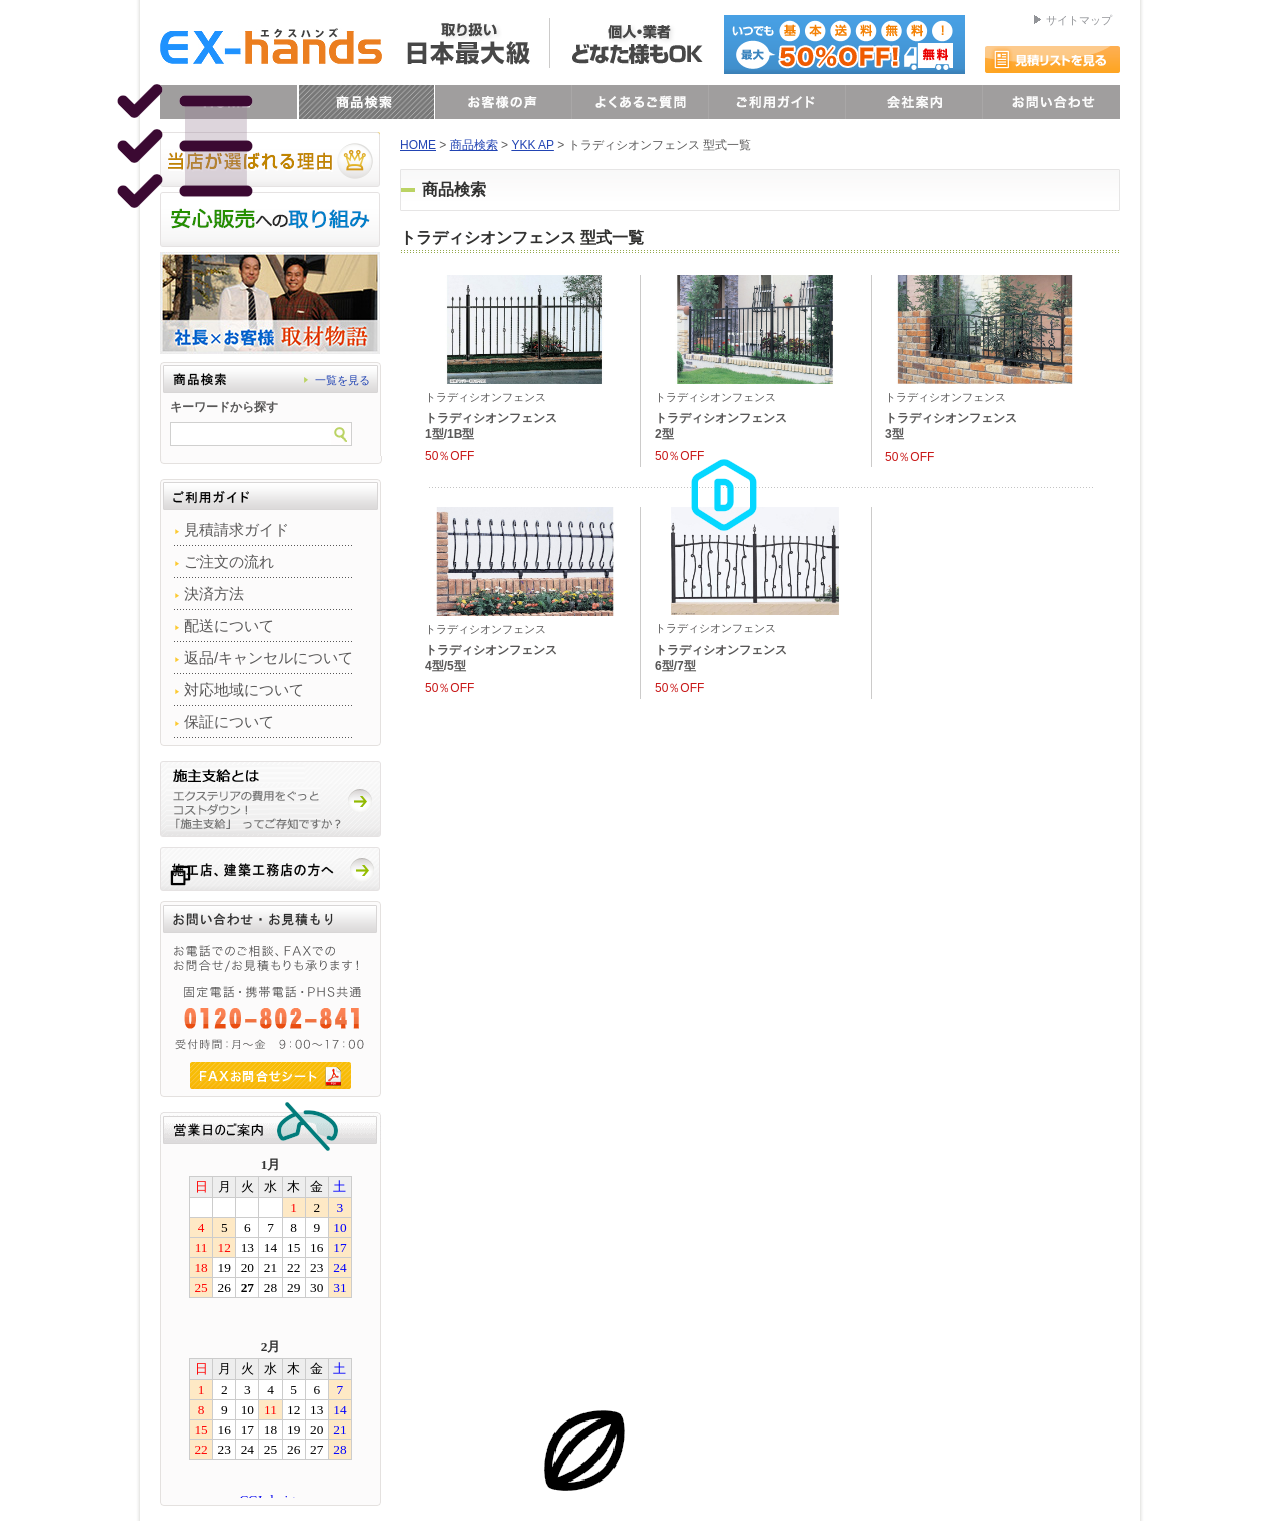 The width and height of the screenshot is (1280, 1539). Describe the element at coordinates (180, 875) in the screenshot. I see `copy to clipboard` at that location.